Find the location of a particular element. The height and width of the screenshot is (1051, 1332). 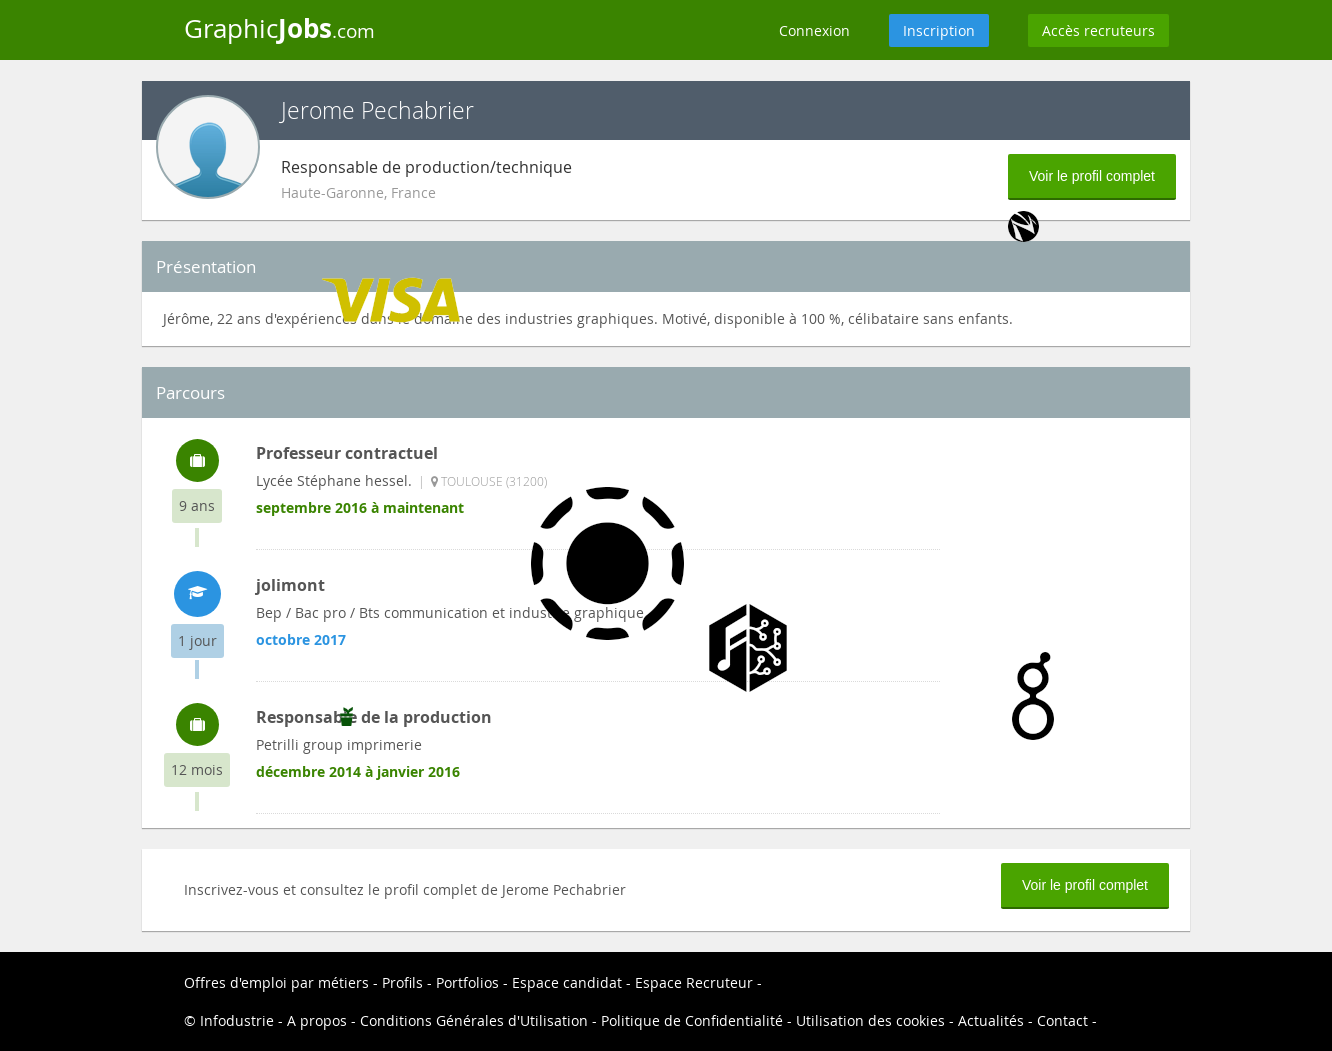

pay with visa card is located at coordinates (391, 300).